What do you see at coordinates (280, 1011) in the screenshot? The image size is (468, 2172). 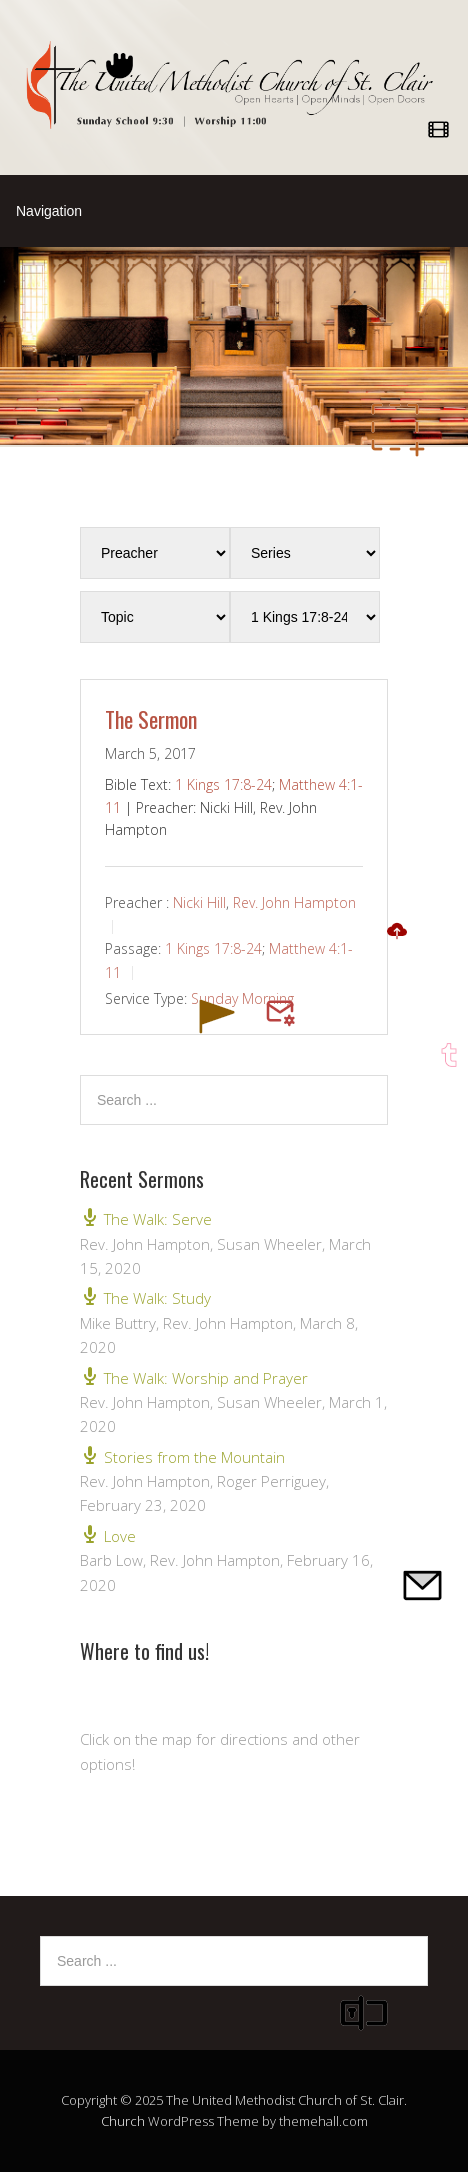 I see `access email settings` at bounding box center [280, 1011].